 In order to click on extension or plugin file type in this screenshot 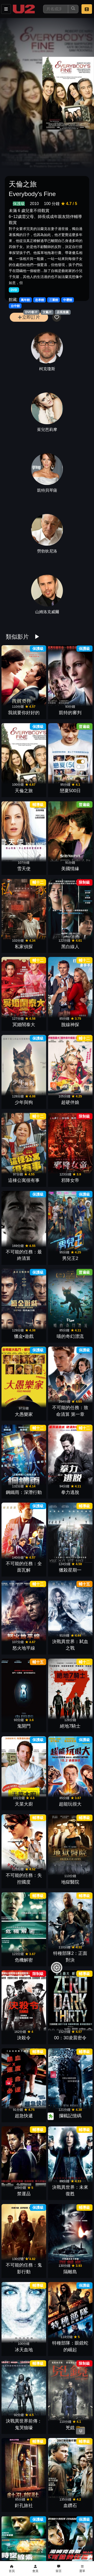, I will do `click(51, 2116)`.